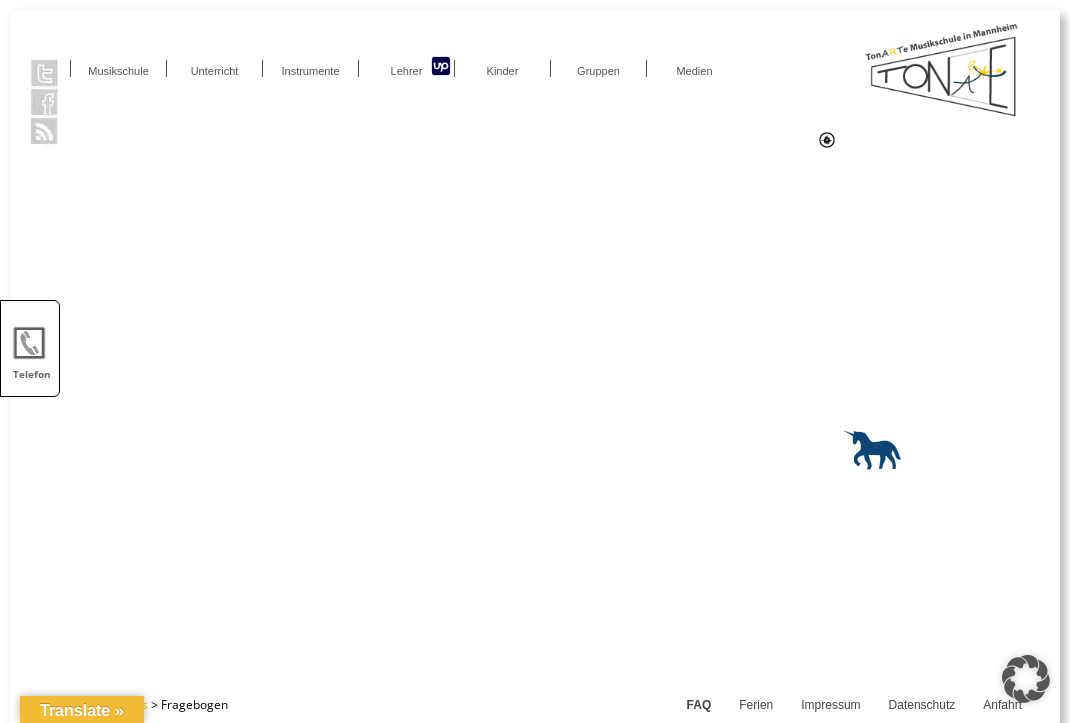  What do you see at coordinates (827, 140) in the screenshot?
I see `creative commons sampling plus license indicator` at bounding box center [827, 140].